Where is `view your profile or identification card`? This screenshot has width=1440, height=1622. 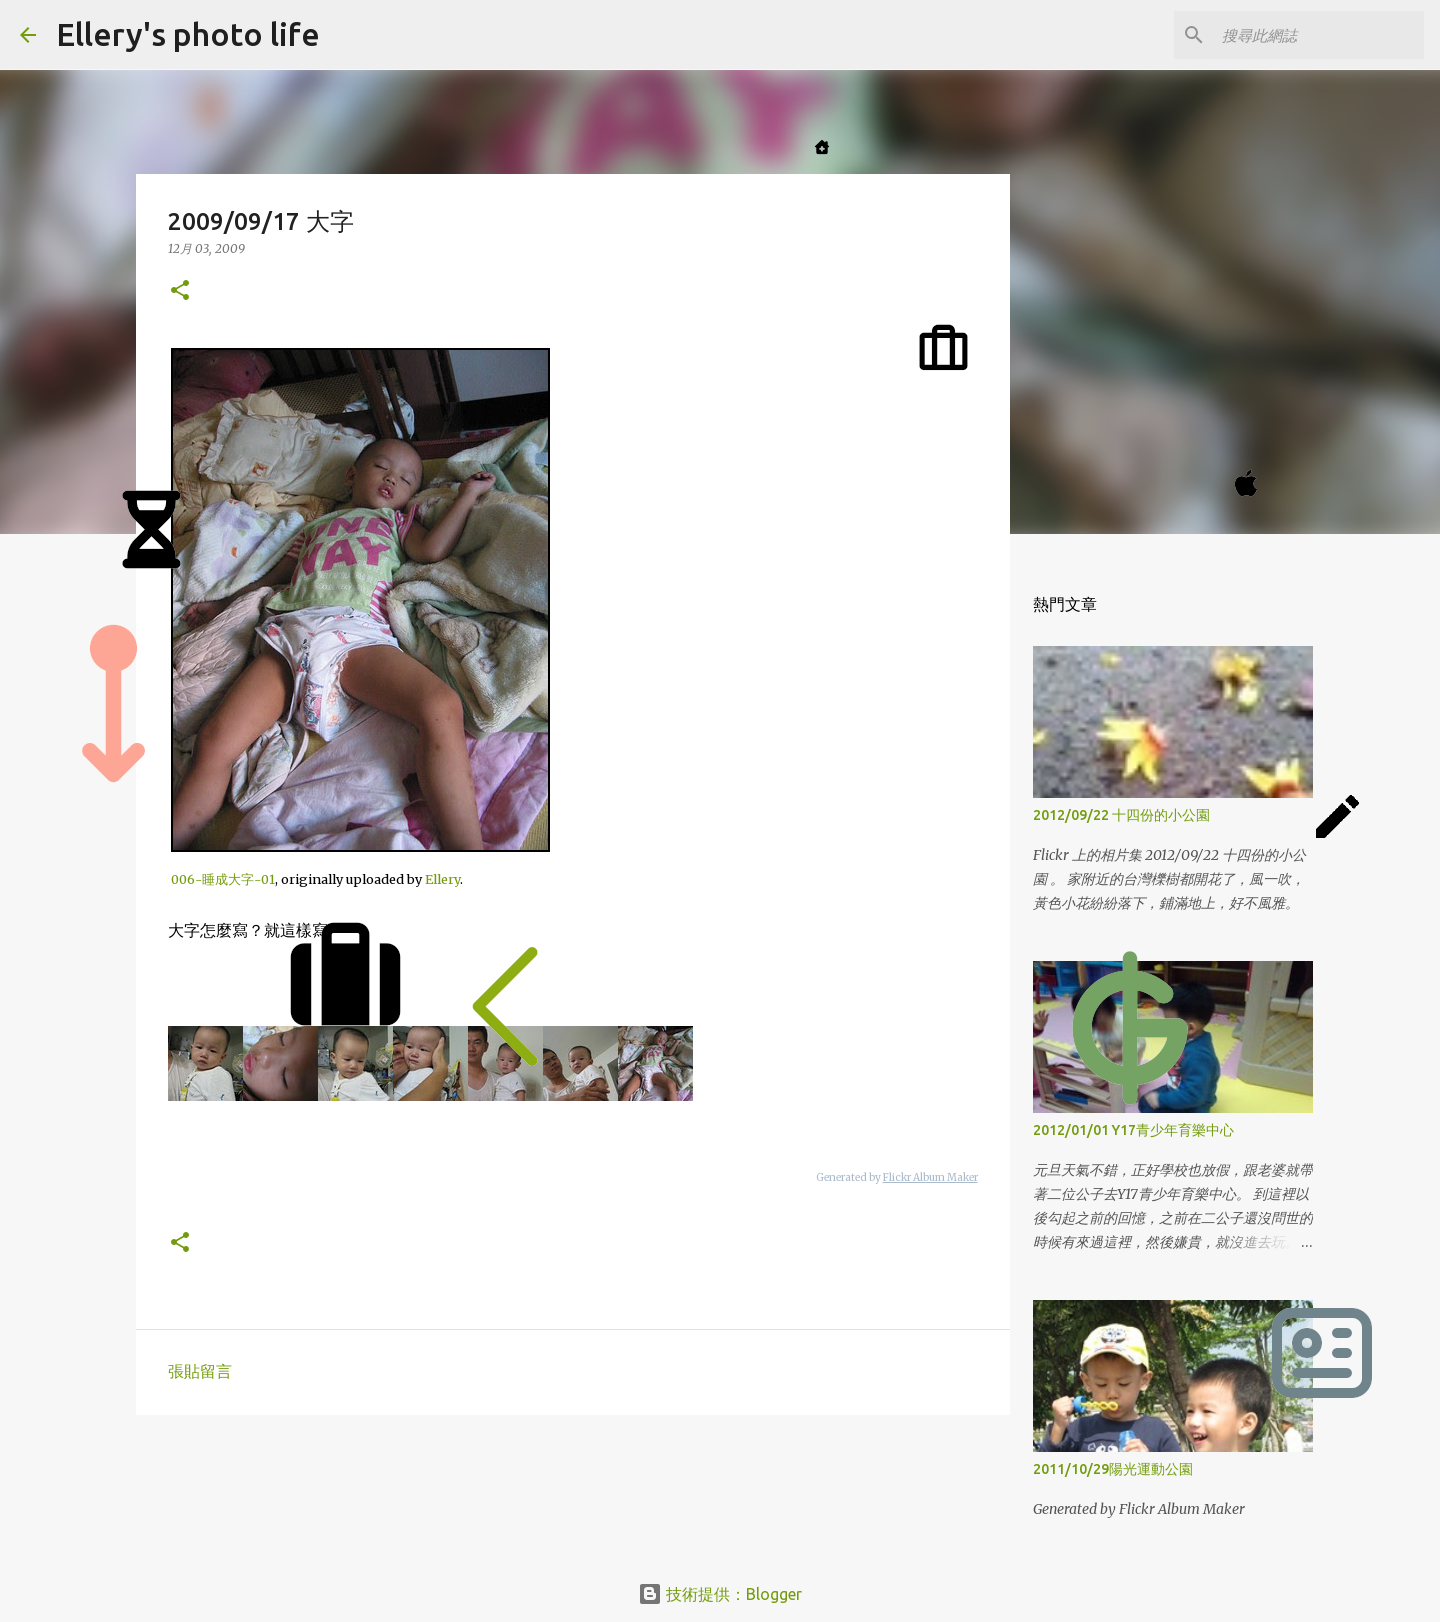
view your profile or identification card is located at coordinates (1322, 1353).